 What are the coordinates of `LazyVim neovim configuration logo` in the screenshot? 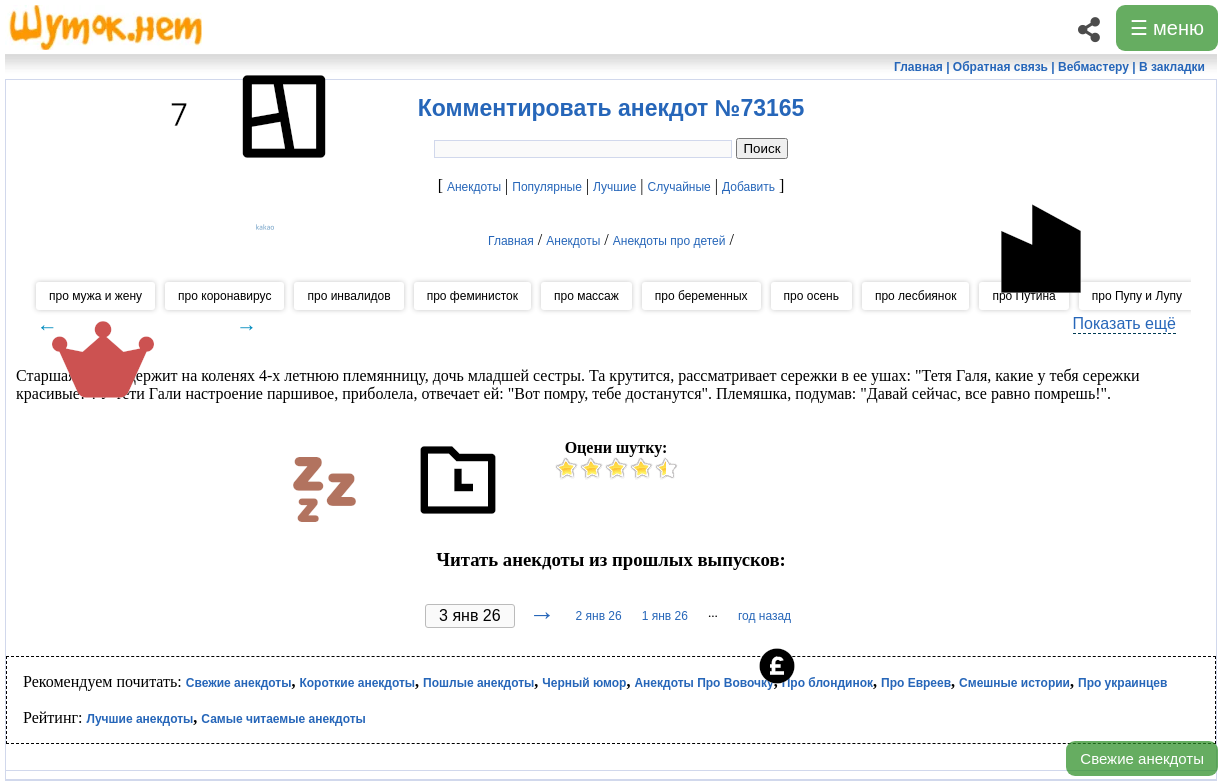 It's located at (324, 489).